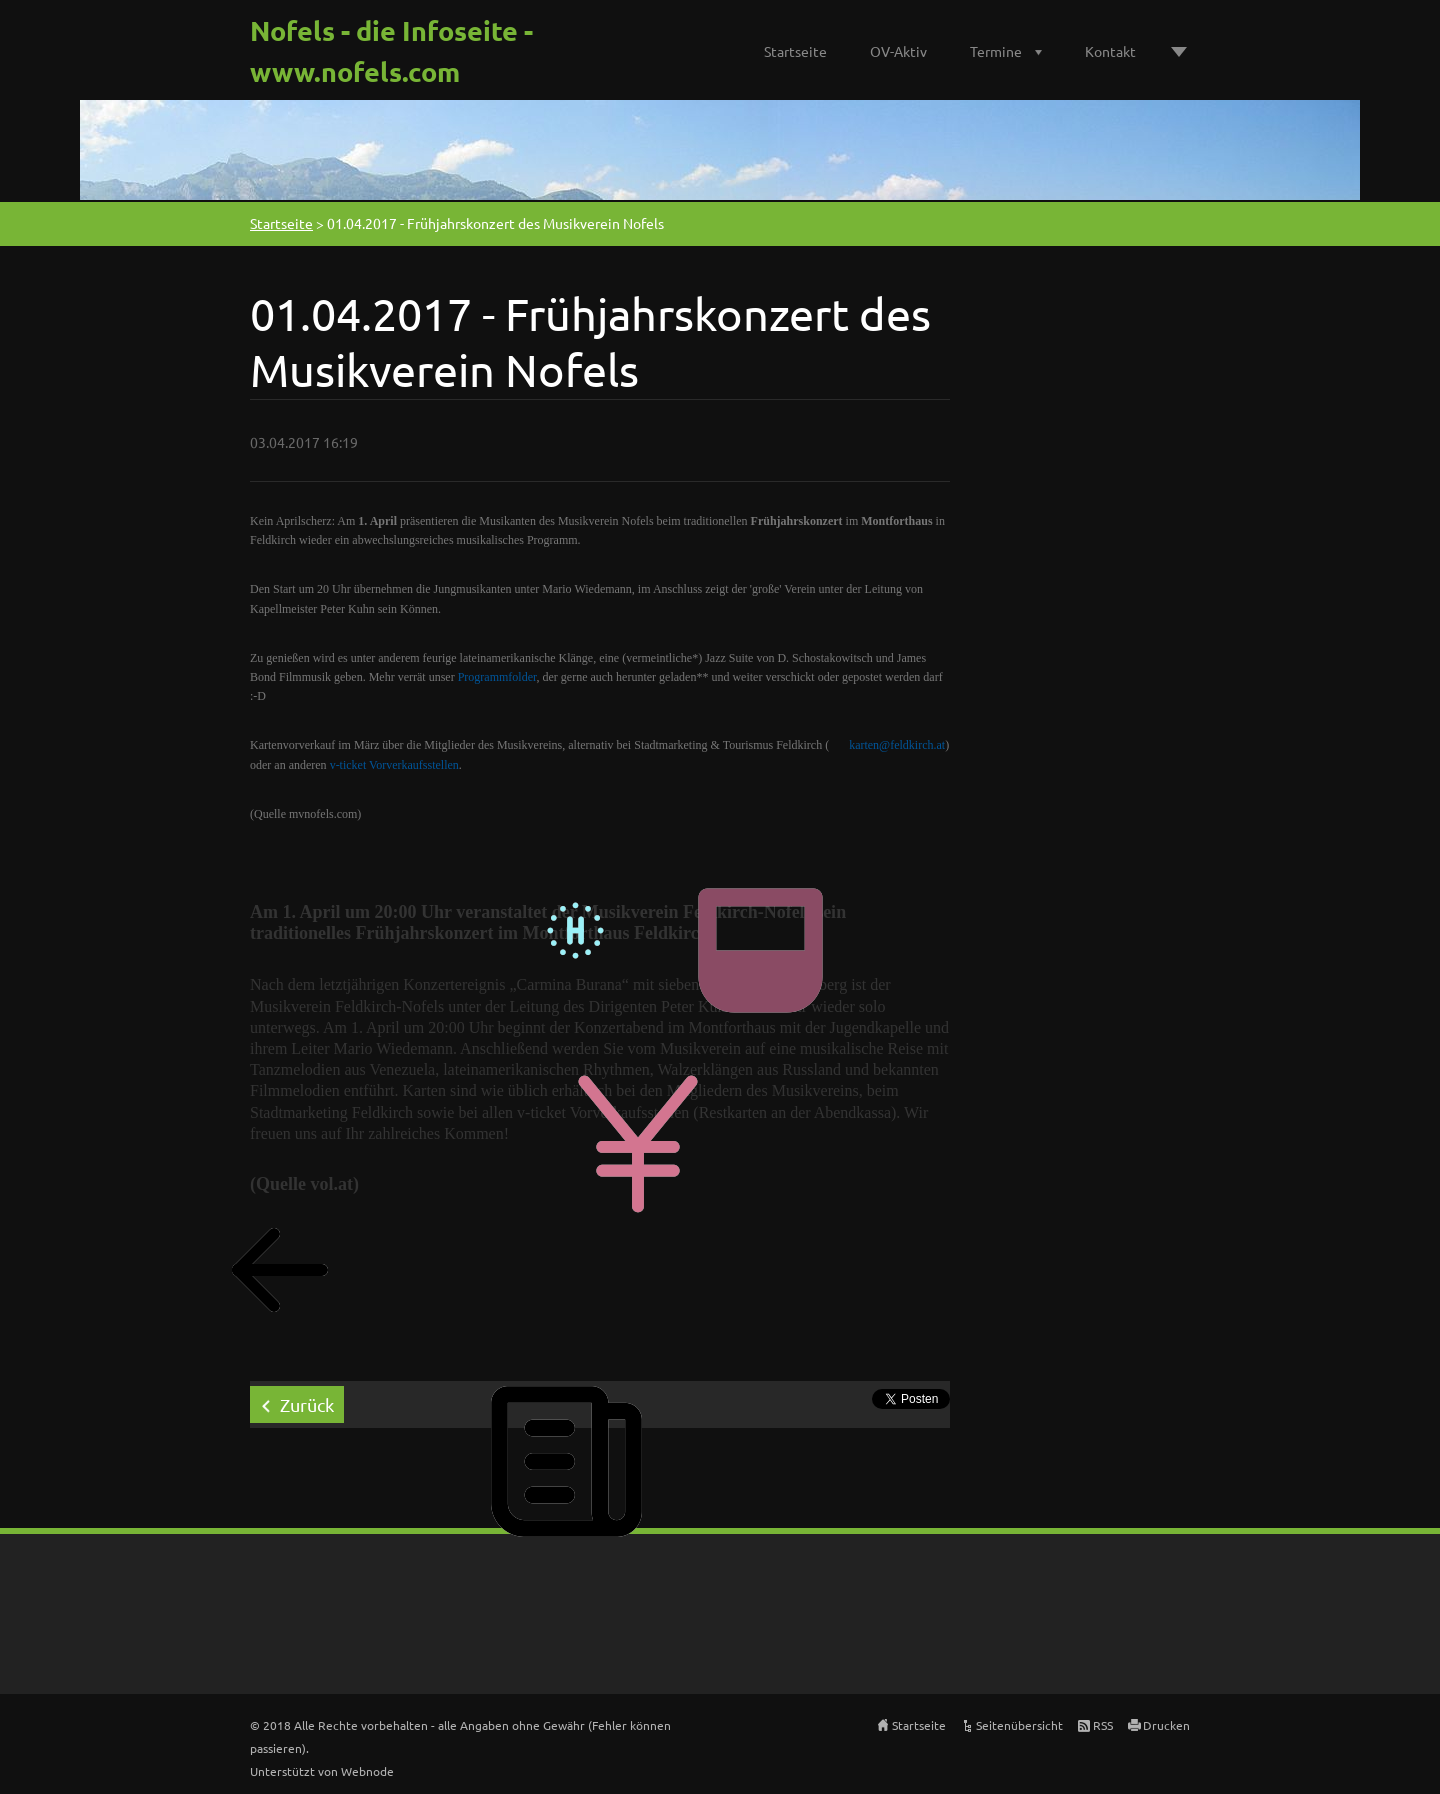 Image resolution: width=1440 pixels, height=1794 pixels. I want to click on view prices in Japanese yen, so click(638, 1141).